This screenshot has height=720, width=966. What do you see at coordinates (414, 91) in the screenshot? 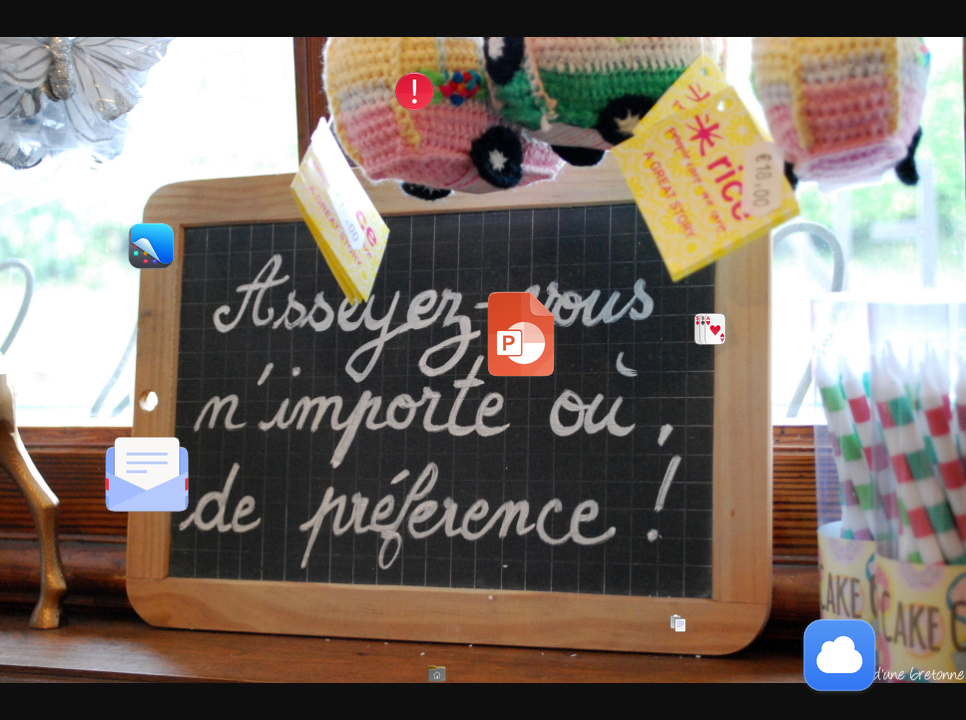
I see `indicates a warning or alert requiring attention` at bounding box center [414, 91].